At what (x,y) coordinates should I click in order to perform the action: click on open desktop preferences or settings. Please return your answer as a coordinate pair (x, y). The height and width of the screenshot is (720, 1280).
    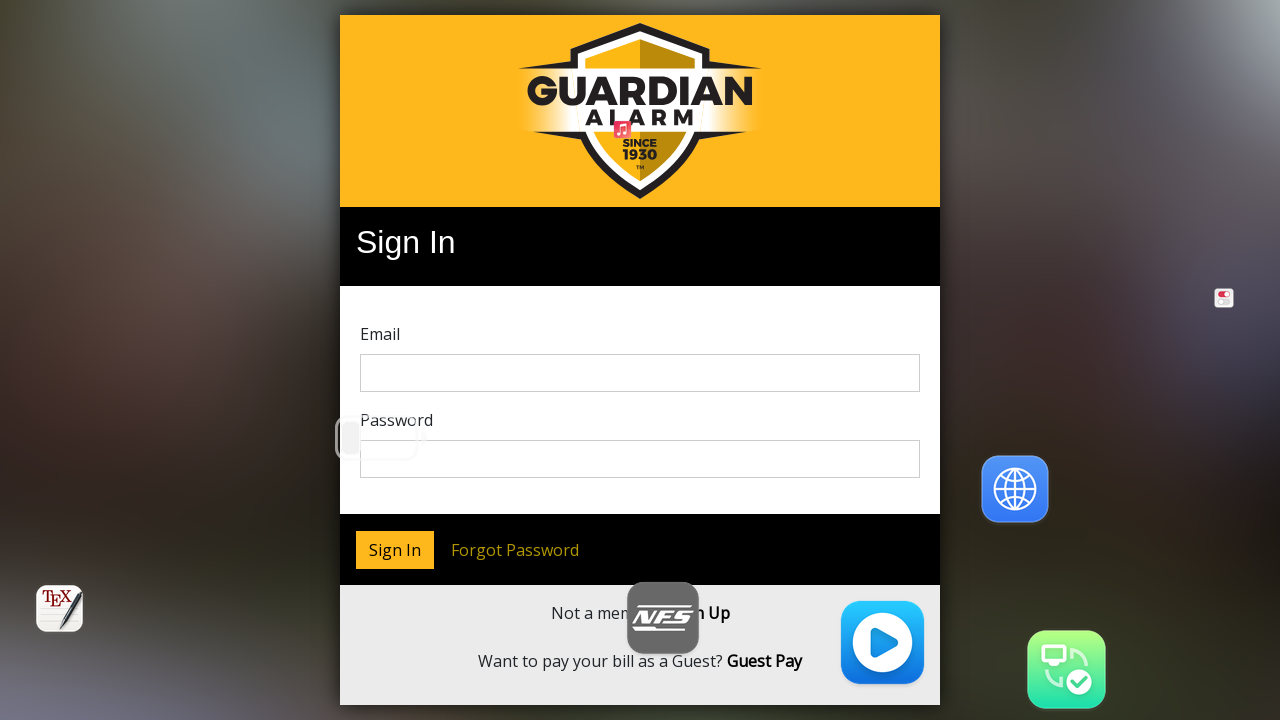
    Looking at the image, I should click on (1224, 298).